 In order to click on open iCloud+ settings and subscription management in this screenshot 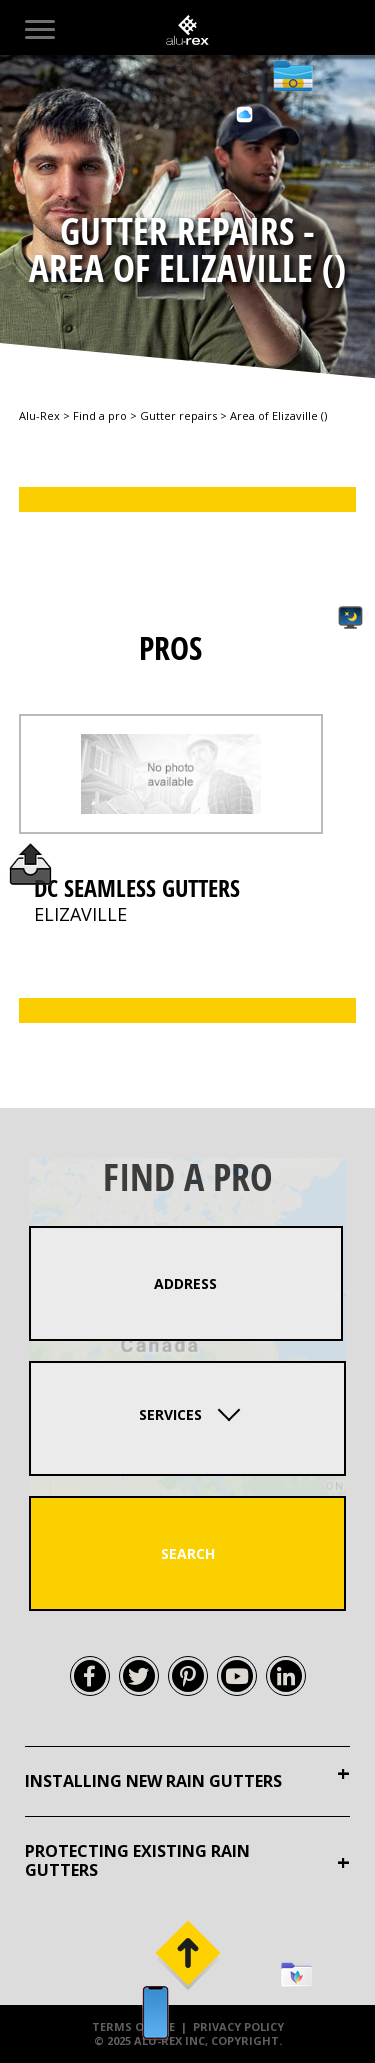, I will do `click(244, 114)`.